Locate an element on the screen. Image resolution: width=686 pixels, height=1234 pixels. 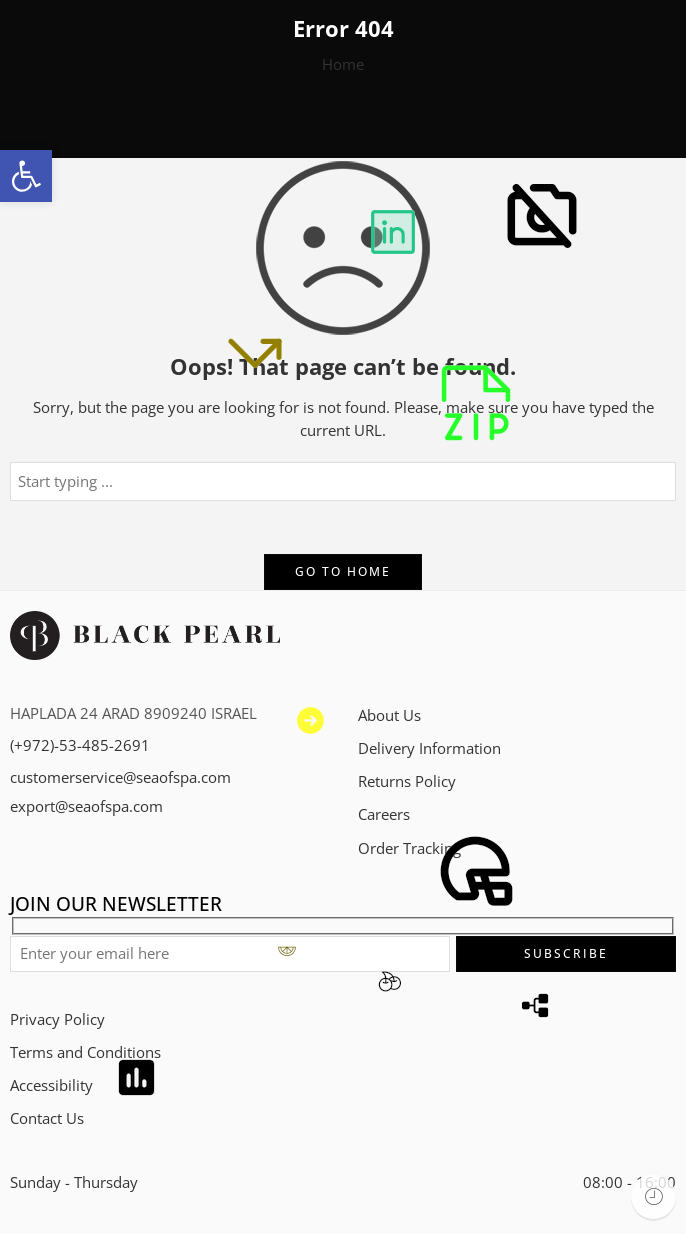
access football or sports content is located at coordinates (476, 872).